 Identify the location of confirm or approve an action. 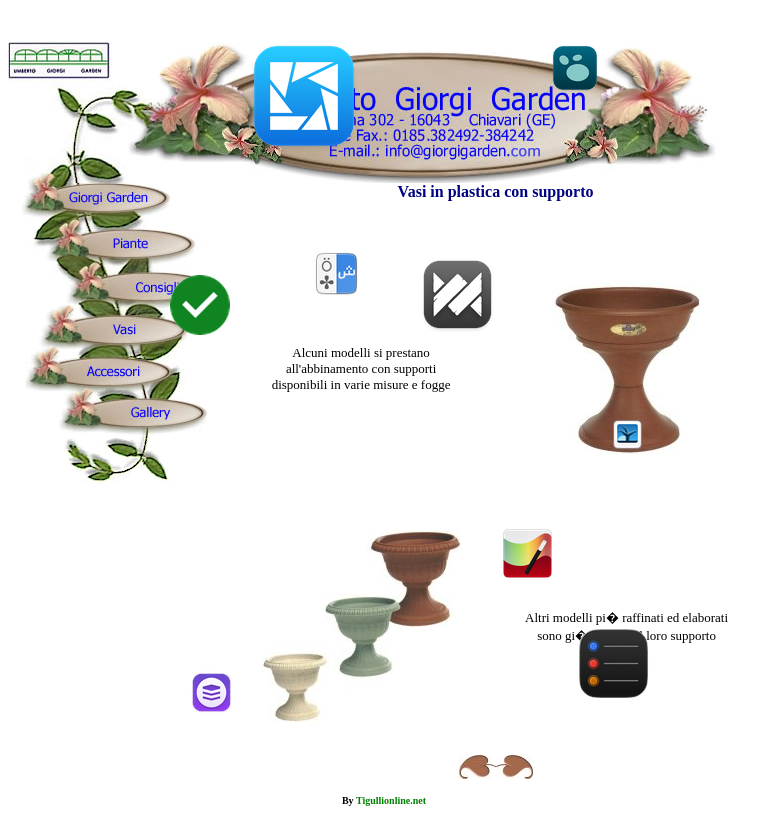
(200, 305).